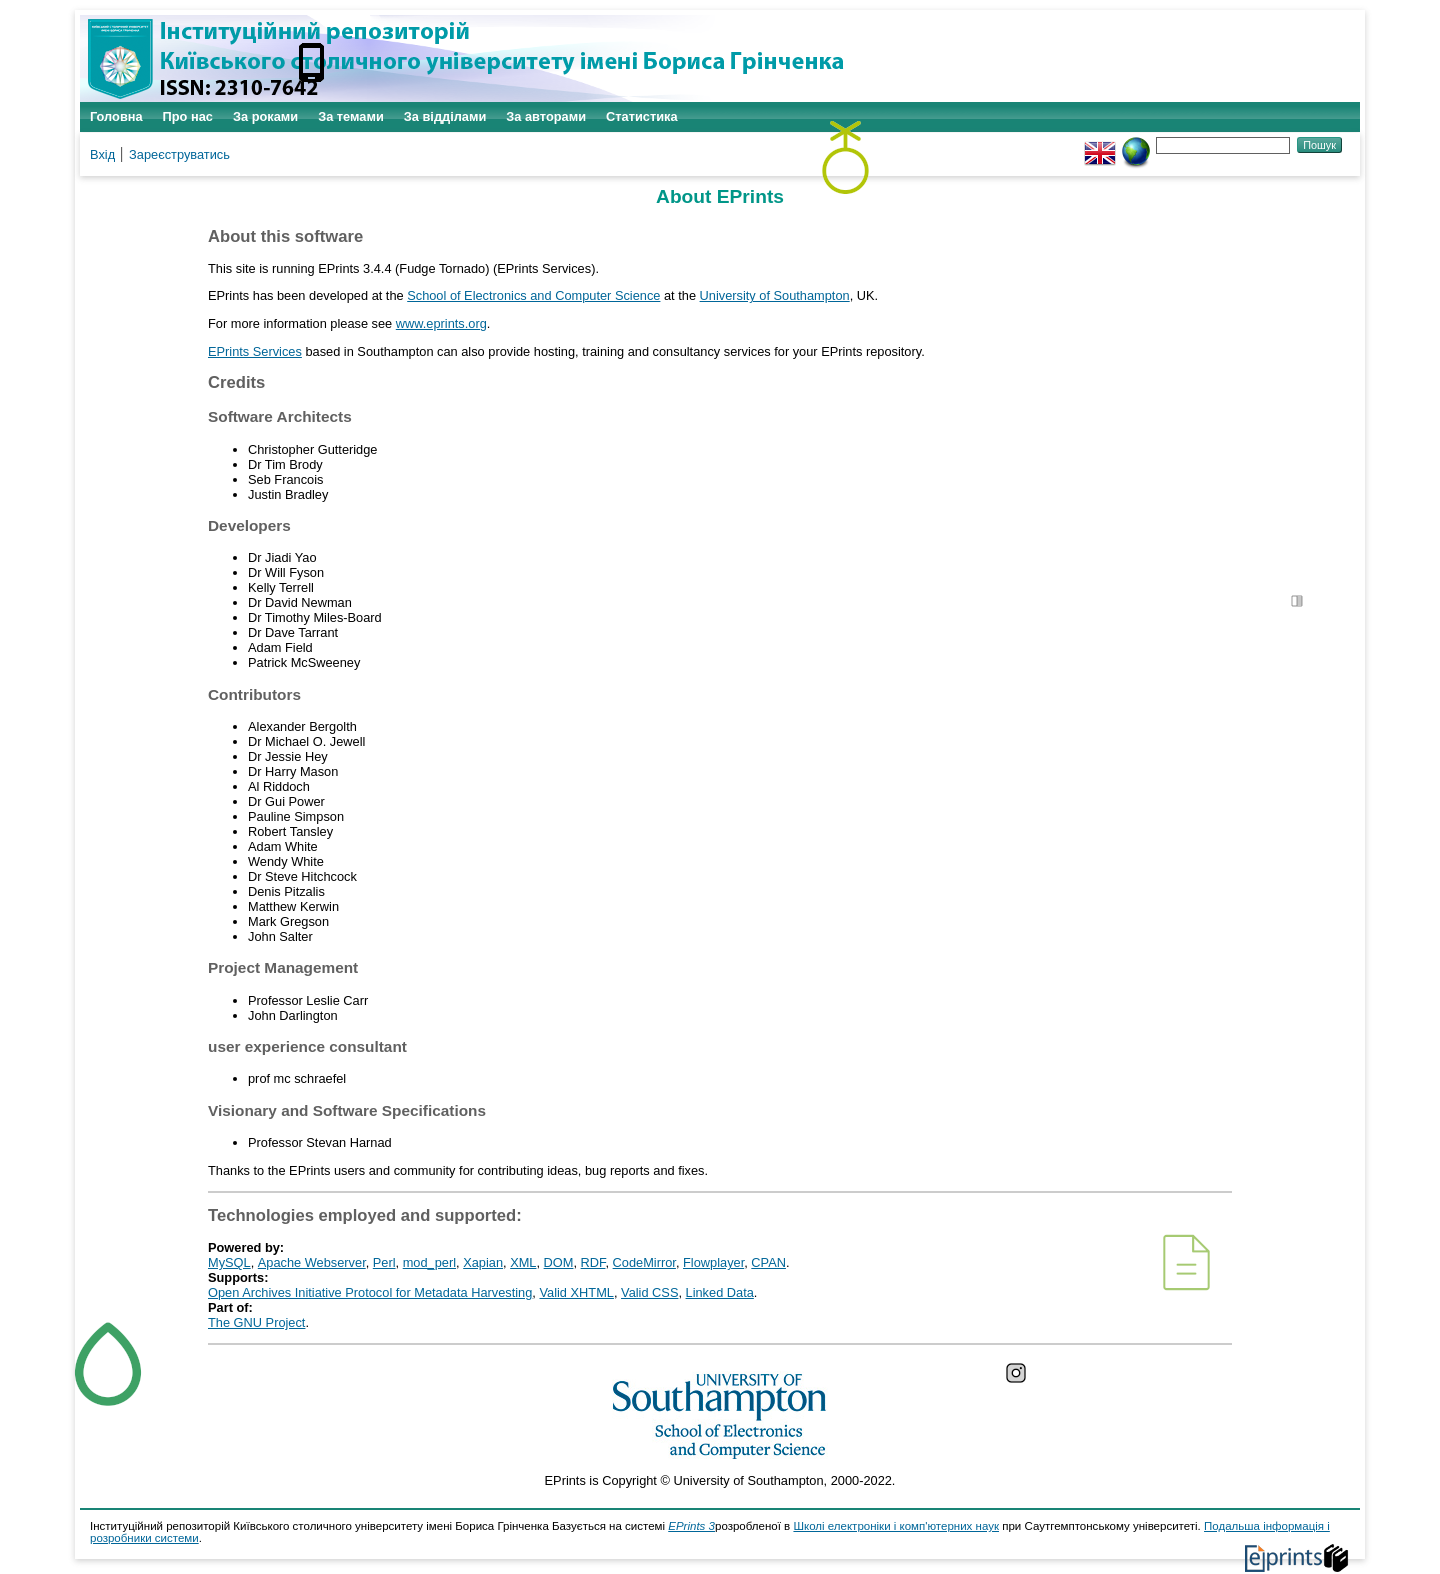  Describe the element at coordinates (1016, 1373) in the screenshot. I see `open instagram app` at that location.